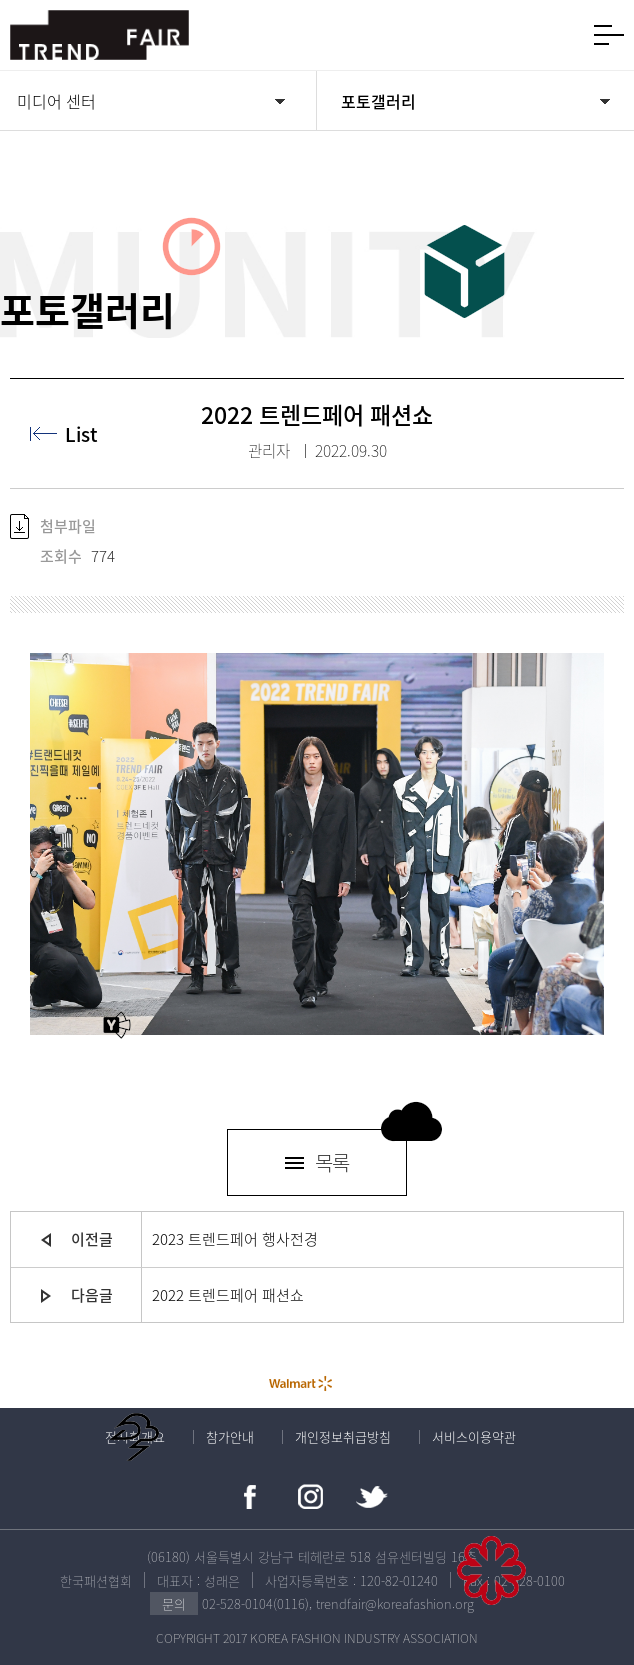 The width and height of the screenshot is (634, 1665). Describe the element at coordinates (300, 1383) in the screenshot. I see `open the Walmart app` at that location.